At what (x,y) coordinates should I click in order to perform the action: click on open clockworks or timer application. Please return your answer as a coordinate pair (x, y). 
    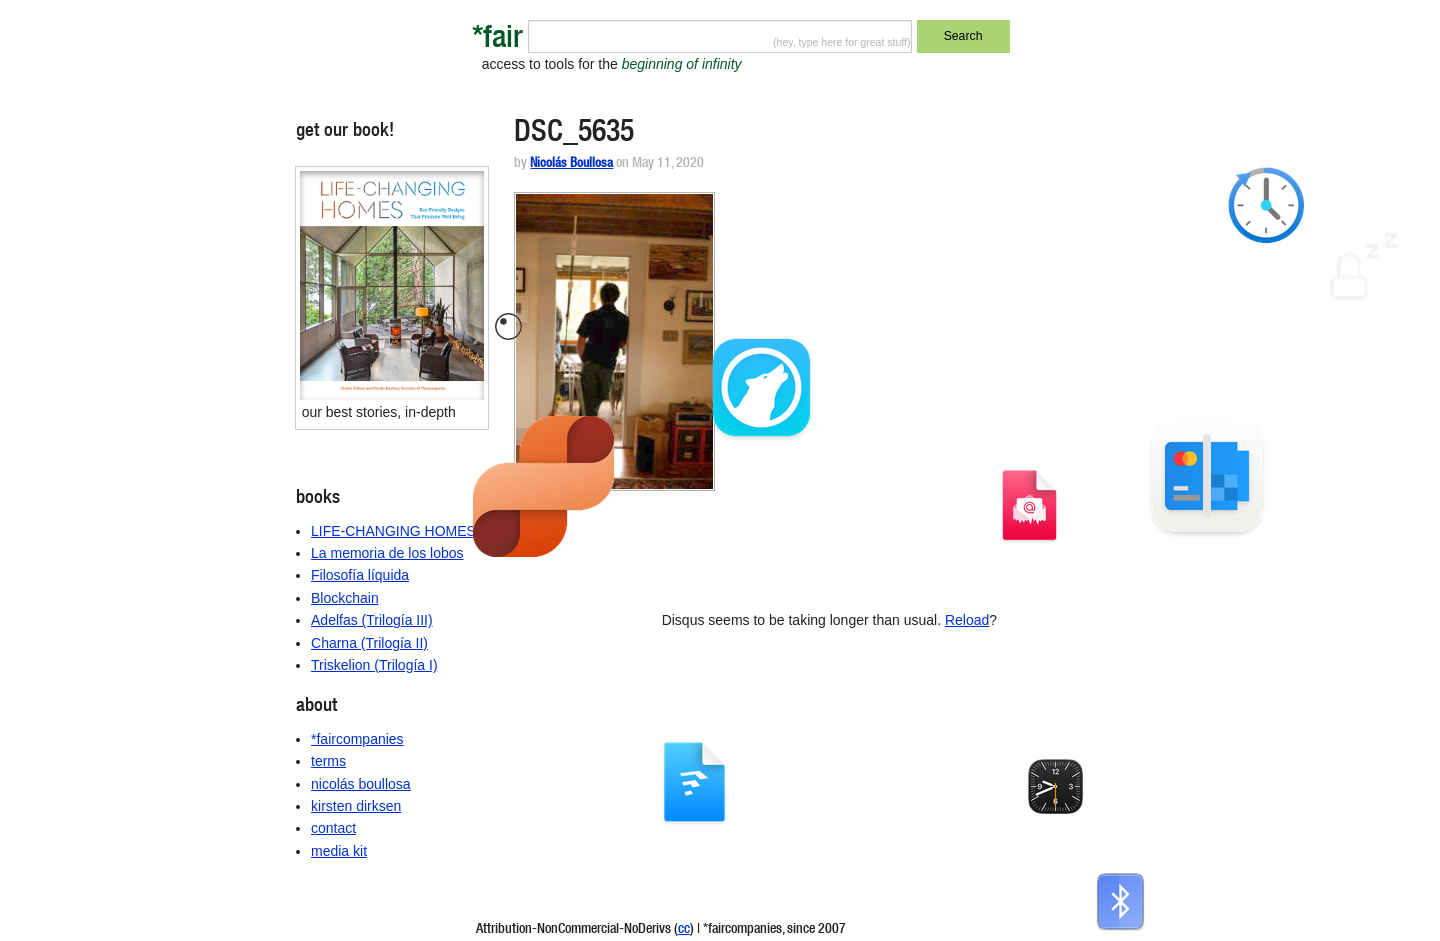
    Looking at the image, I should click on (508, 326).